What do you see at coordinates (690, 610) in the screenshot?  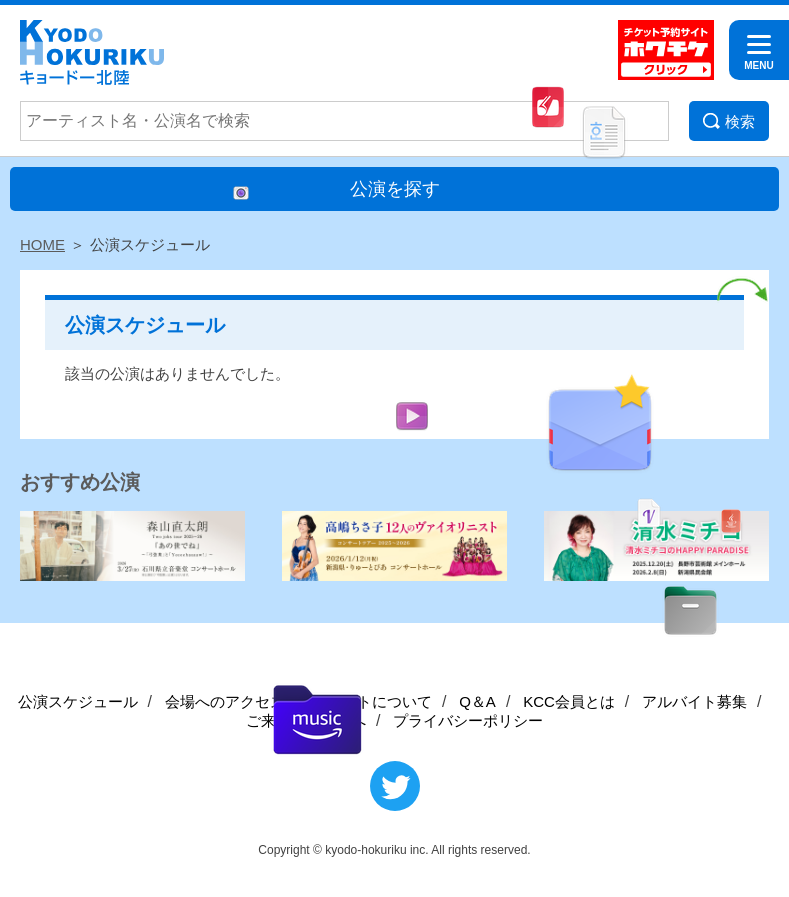 I see `open the file manager application` at bounding box center [690, 610].